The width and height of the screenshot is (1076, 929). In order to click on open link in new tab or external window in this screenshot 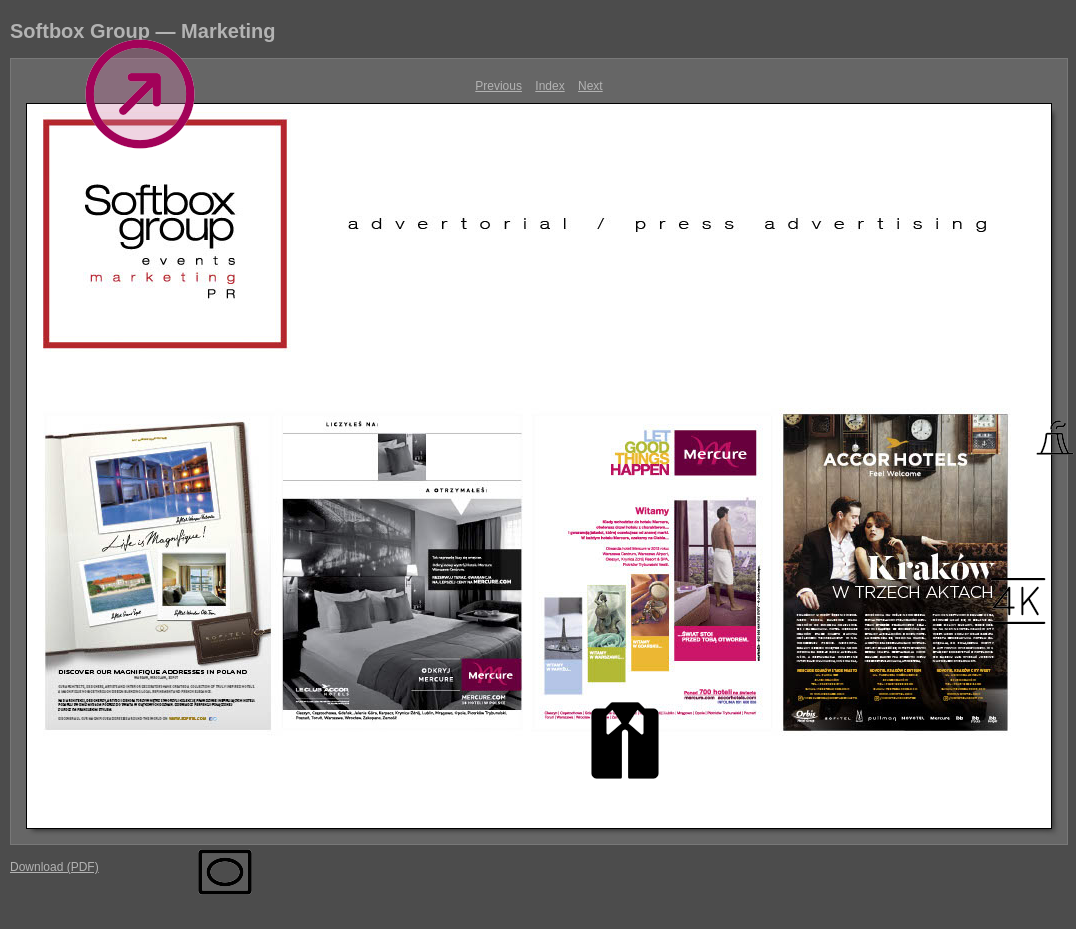, I will do `click(140, 94)`.